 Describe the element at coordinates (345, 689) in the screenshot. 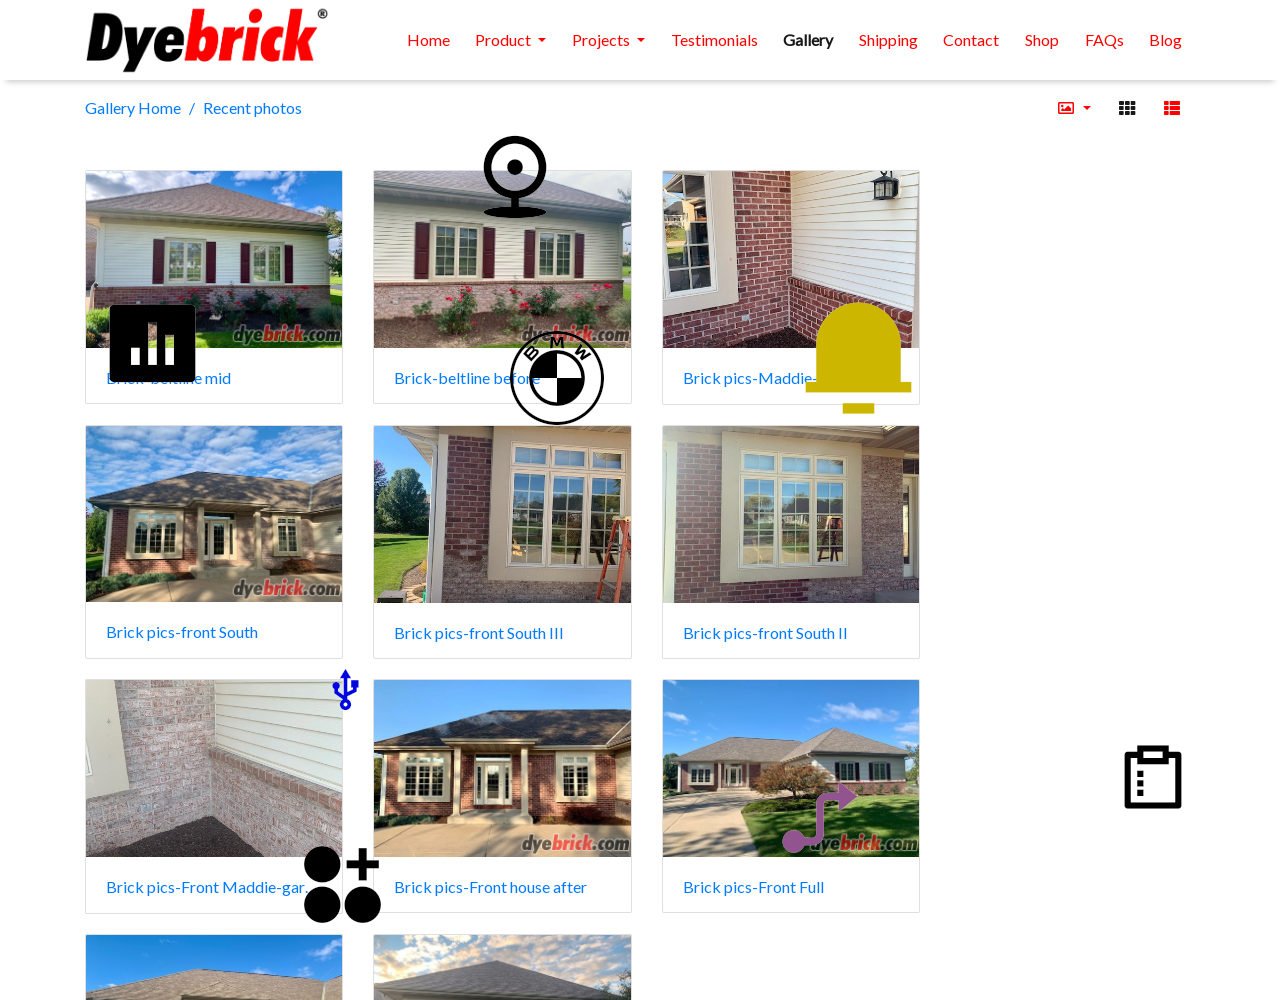

I see `connect a USB device` at that location.